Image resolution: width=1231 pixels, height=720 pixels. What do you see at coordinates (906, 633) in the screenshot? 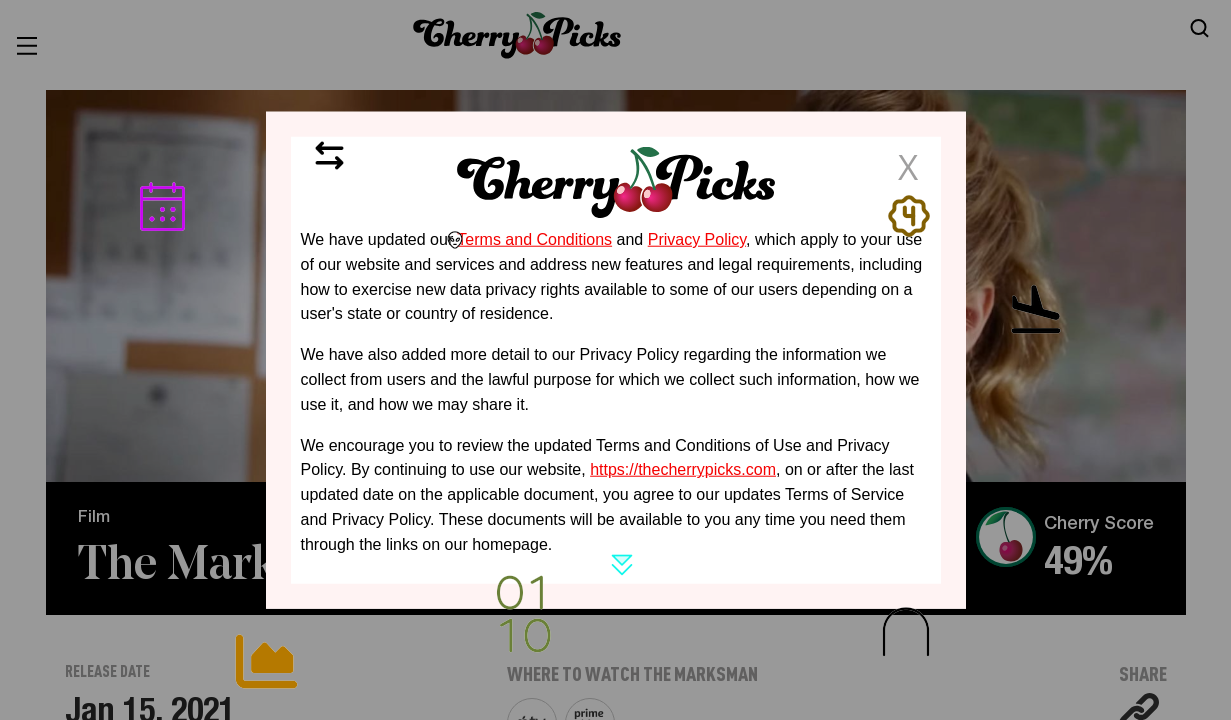
I see `indicates set intersection in data operations` at bounding box center [906, 633].